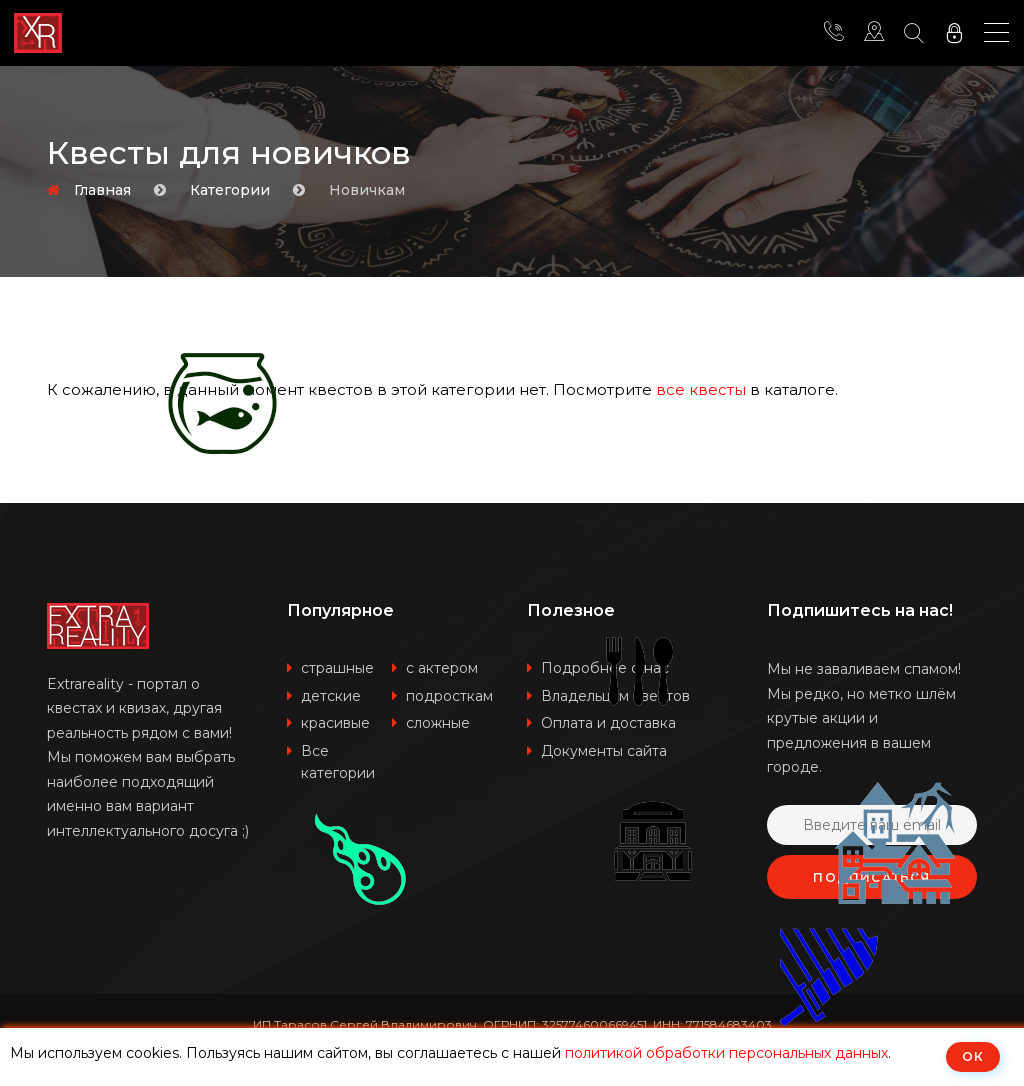 Image resolution: width=1024 pixels, height=1086 pixels. I want to click on attack or combat action button, so click(828, 977).